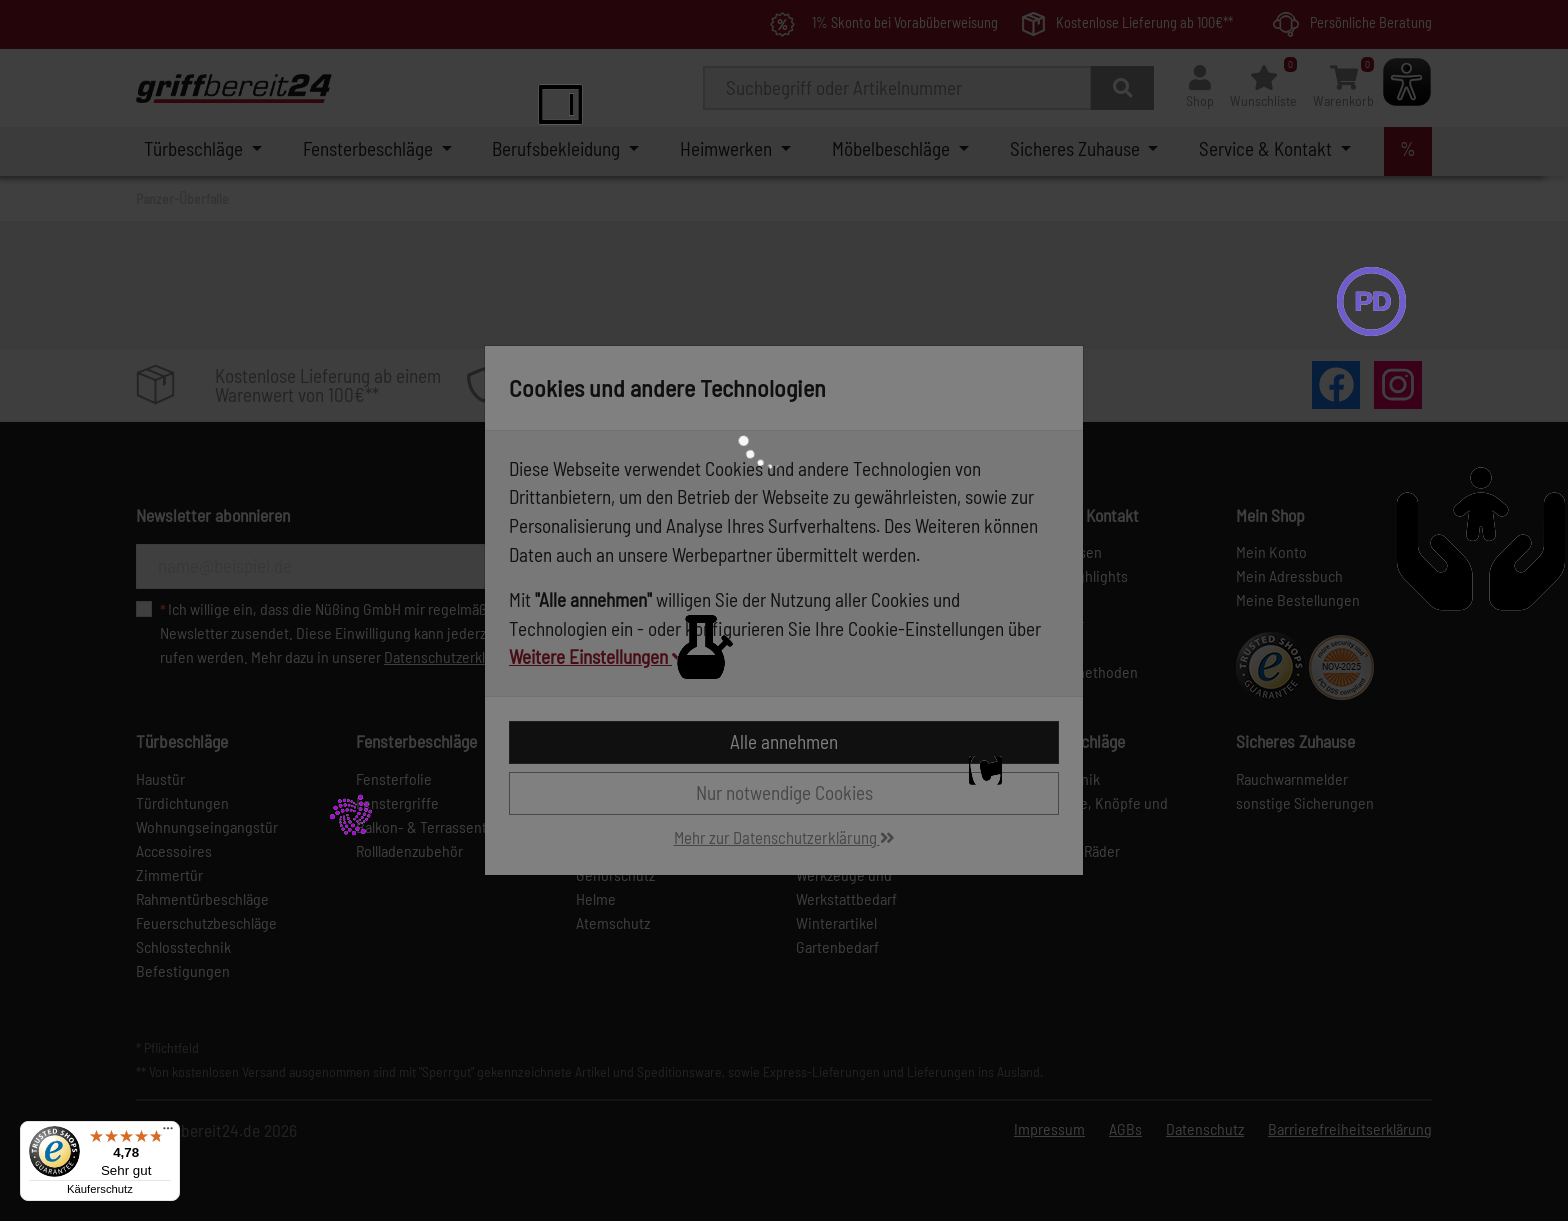  Describe the element at coordinates (985, 770) in the screenshot. I see `contao CMS logo` at that location.